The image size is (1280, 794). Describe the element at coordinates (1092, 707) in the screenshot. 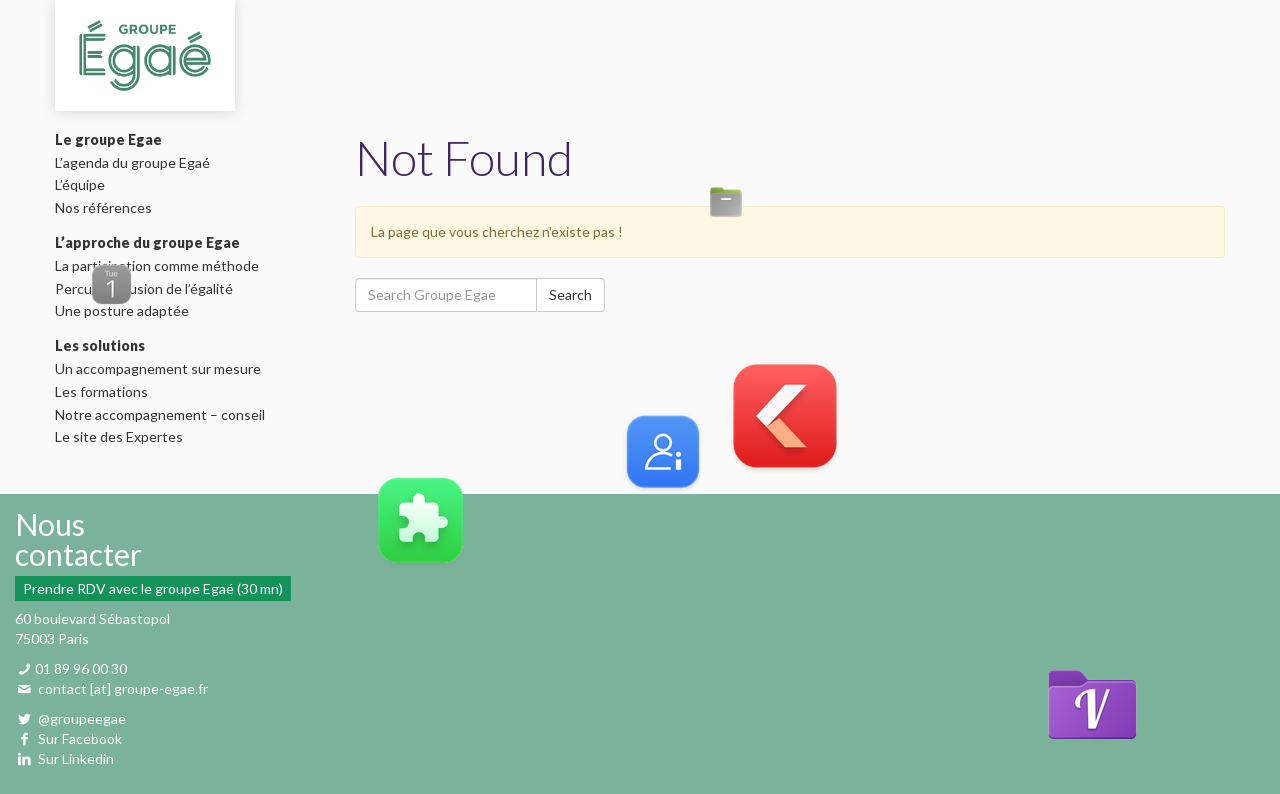

I see `open folder containing vala programming files` at that location.